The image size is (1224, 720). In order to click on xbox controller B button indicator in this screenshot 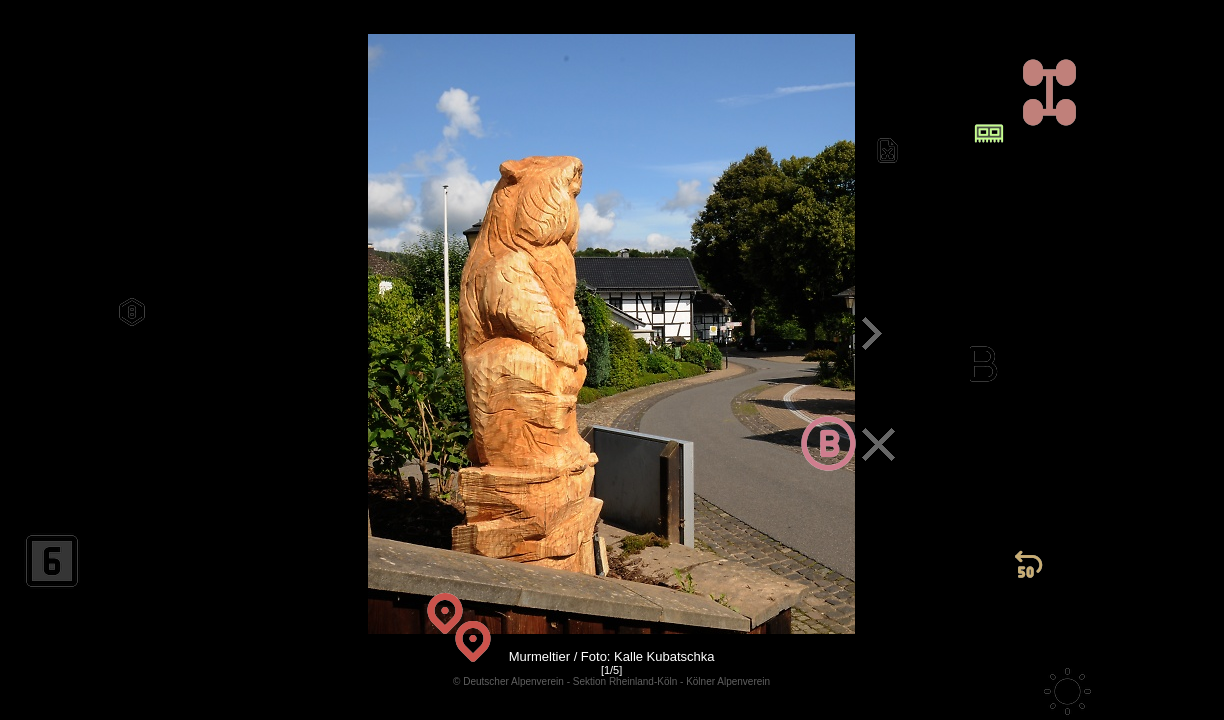, I will do `click(828, 443)`.